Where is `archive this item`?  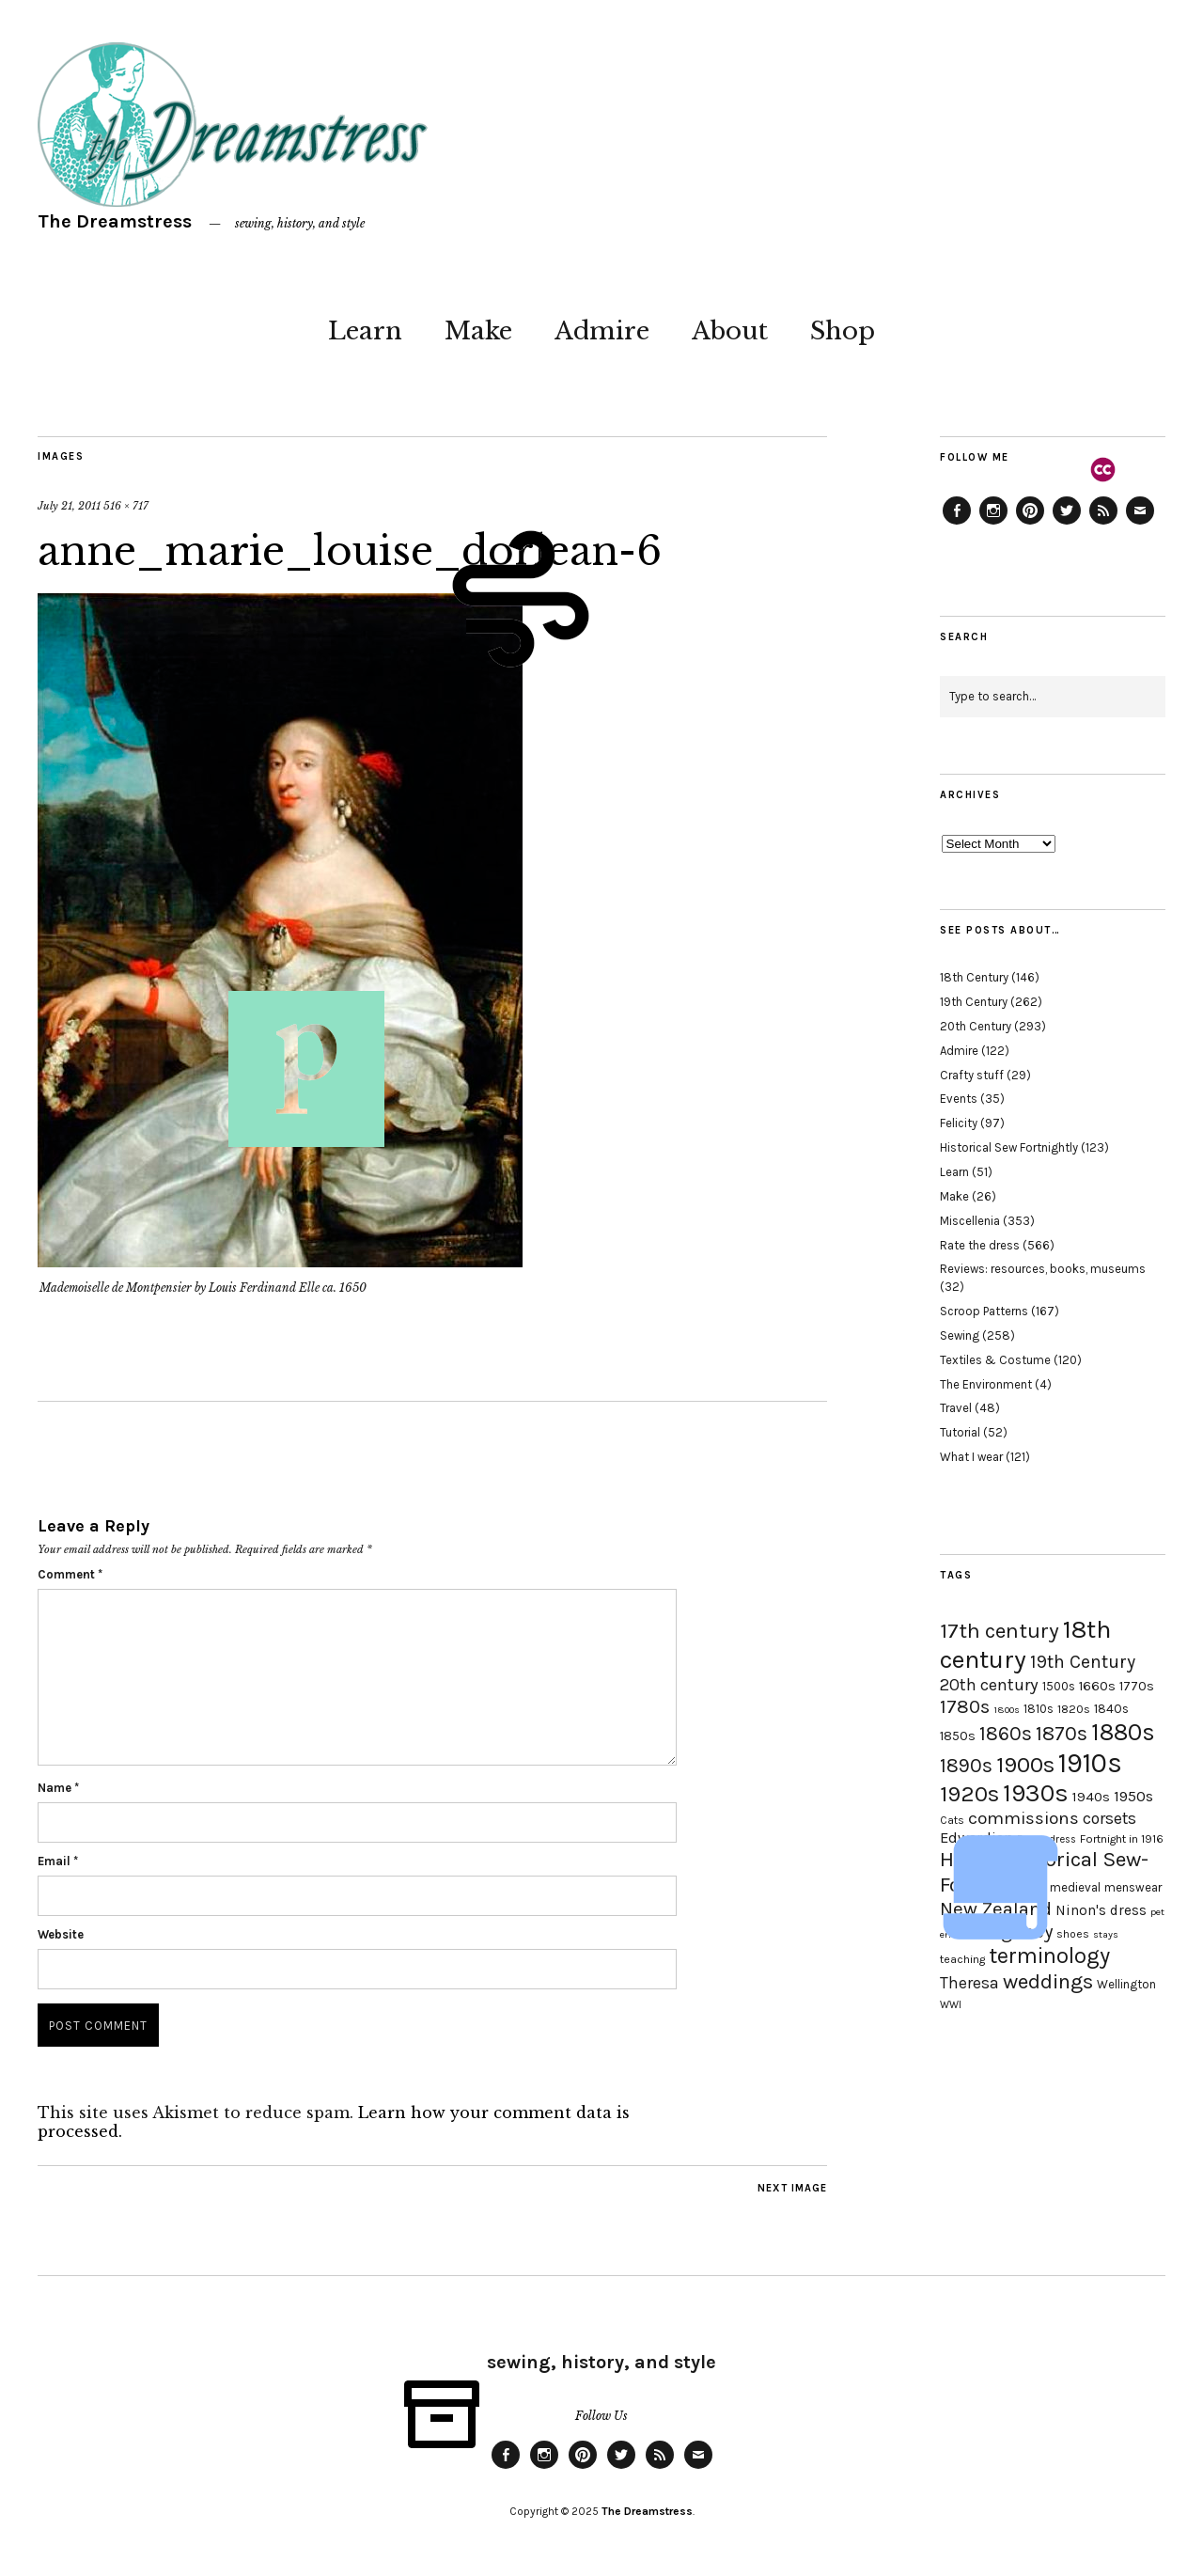
archive this item is located at coordinates (442, 2414).